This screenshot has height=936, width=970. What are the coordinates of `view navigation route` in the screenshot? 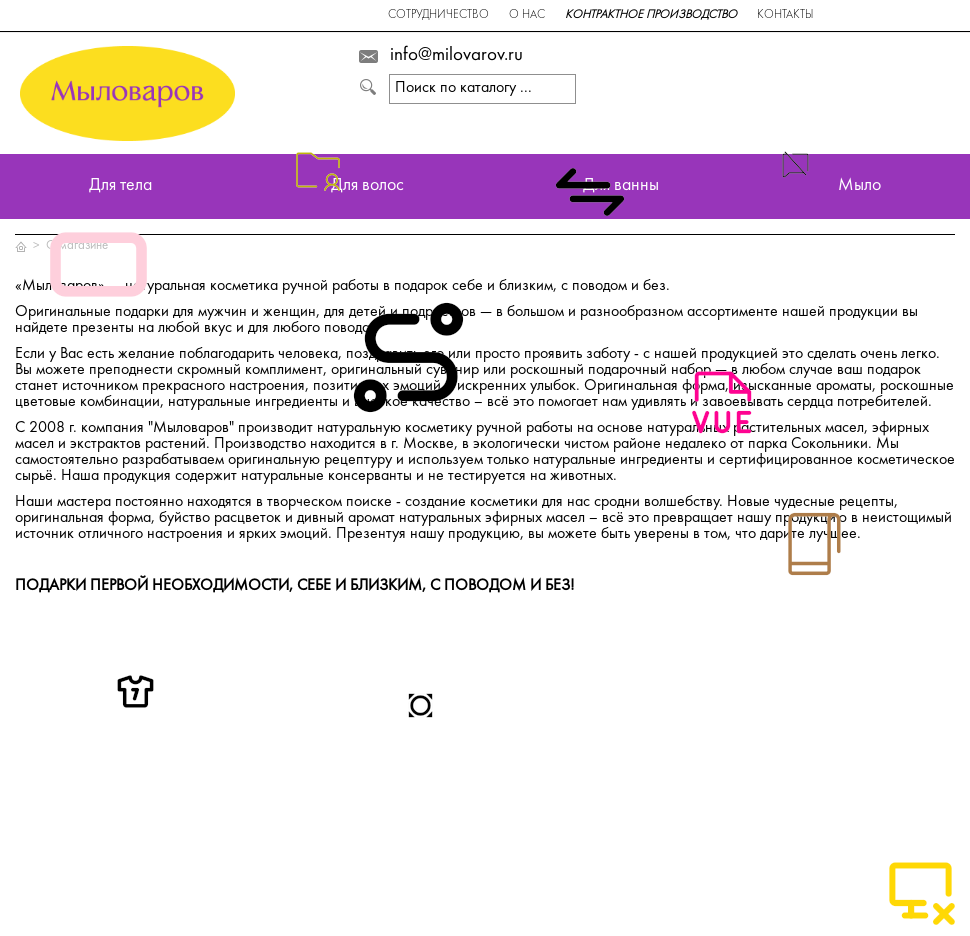 It's located at (408, 357).